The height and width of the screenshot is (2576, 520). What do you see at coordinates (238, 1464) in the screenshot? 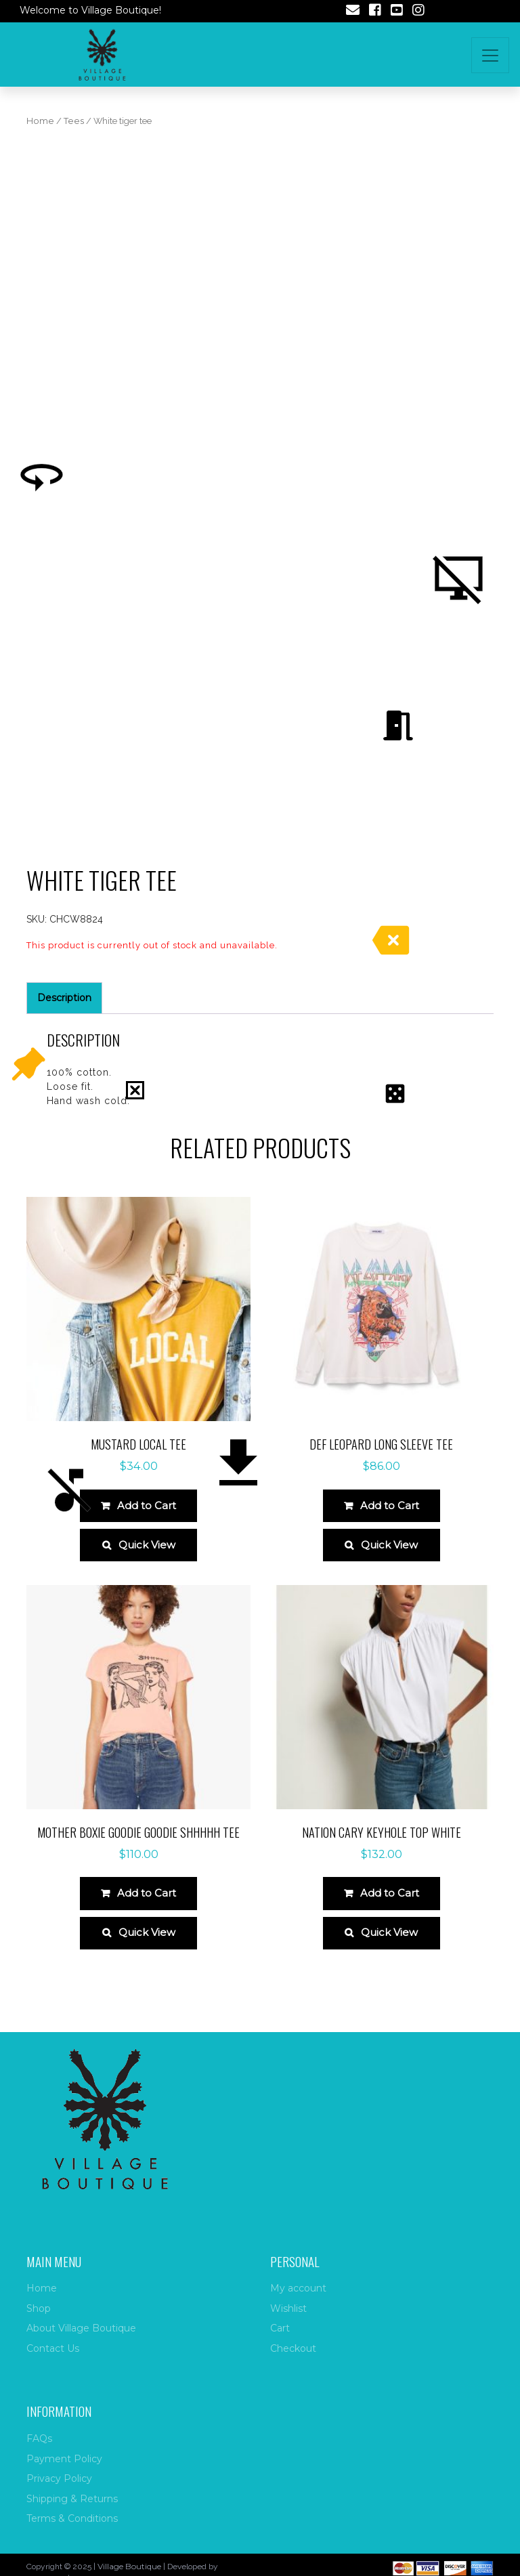
I see `download a file or app` at bounding box center [238, 1464].